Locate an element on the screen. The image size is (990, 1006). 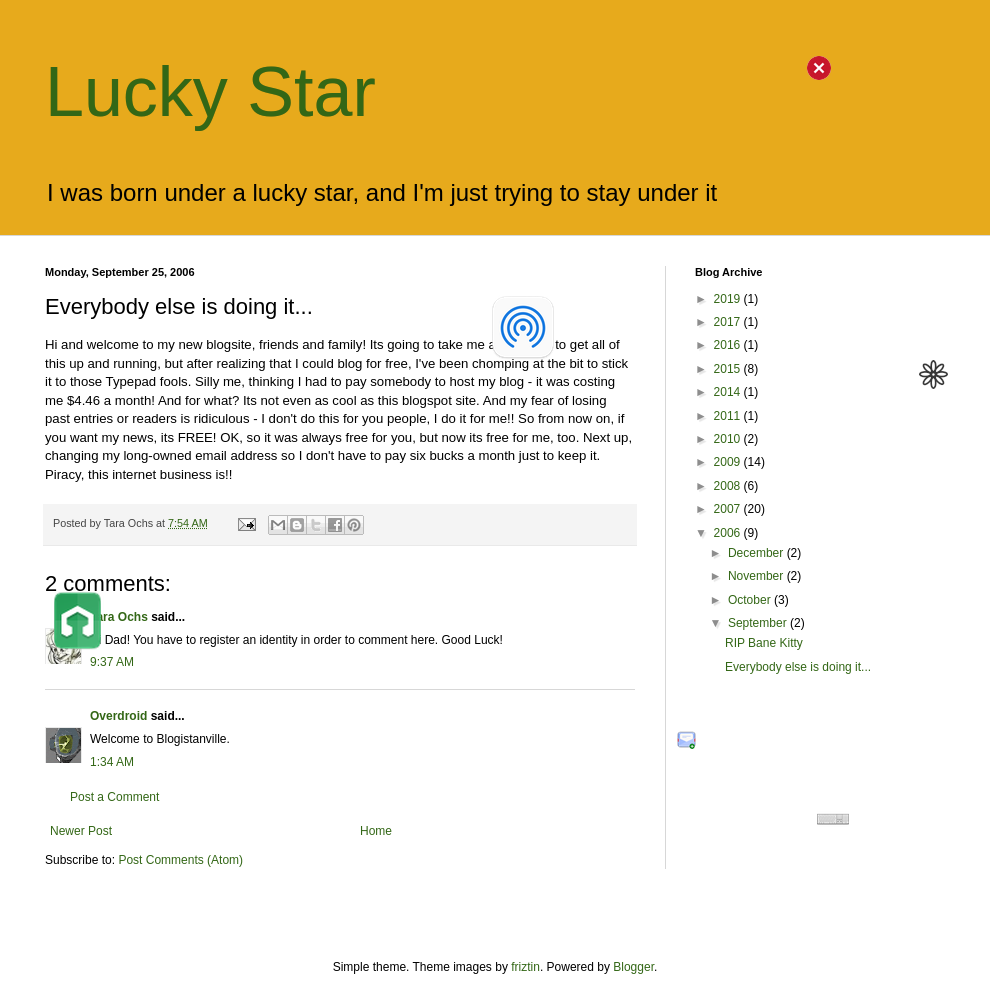
an LMMS music project file is located at coordinates (77, 620).